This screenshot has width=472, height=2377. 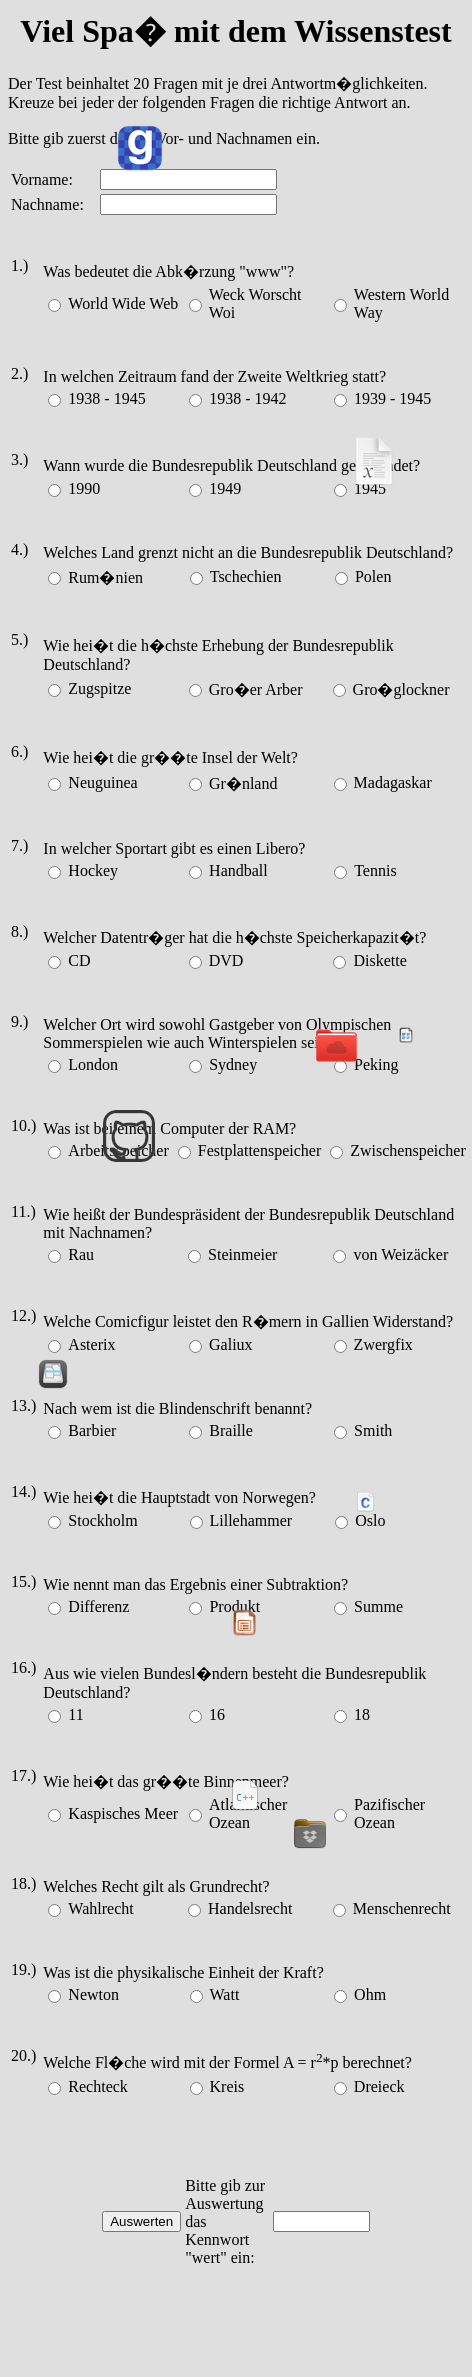 What do you see at coordinates (336, 1045) in the screenshot?
I see `access cloud-synced files and folders` at bounding box center [336, 1045].